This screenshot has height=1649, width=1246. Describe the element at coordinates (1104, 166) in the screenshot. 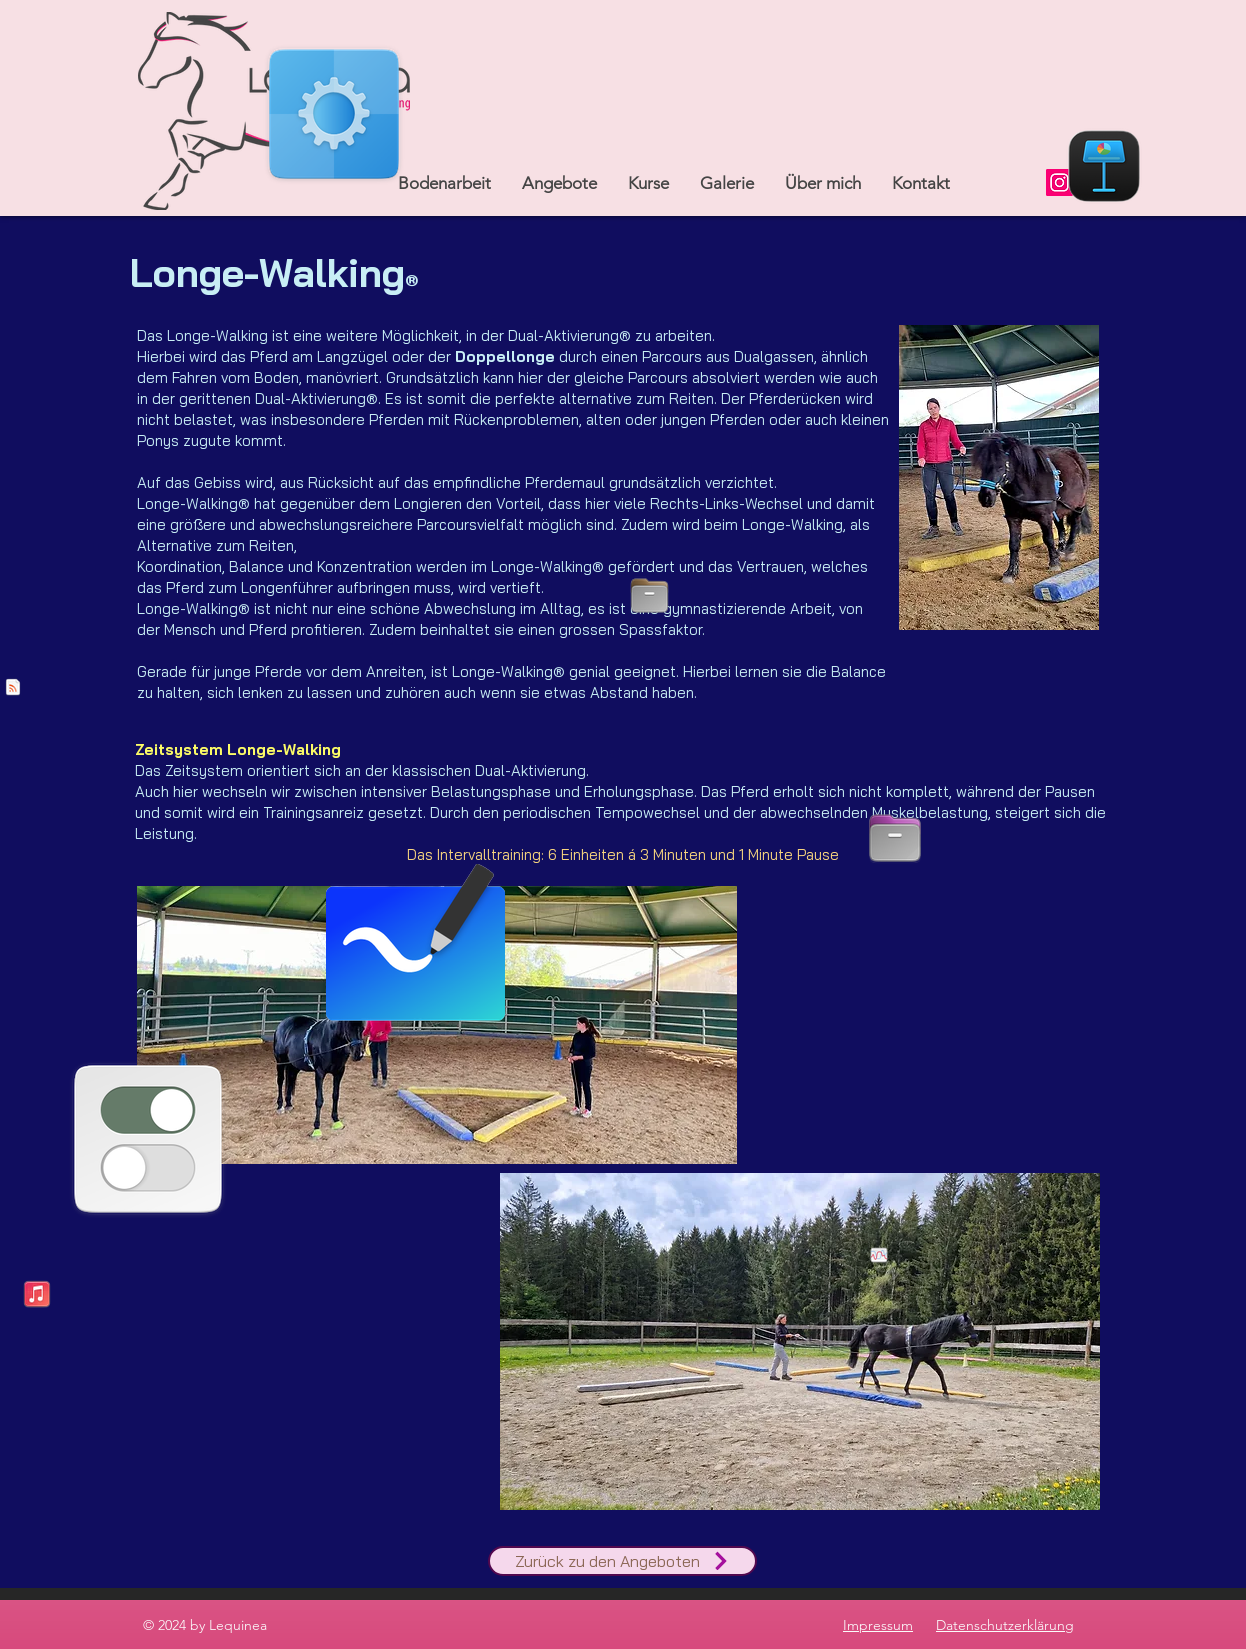

I see `open keynote to create or edit presentations` at that location.